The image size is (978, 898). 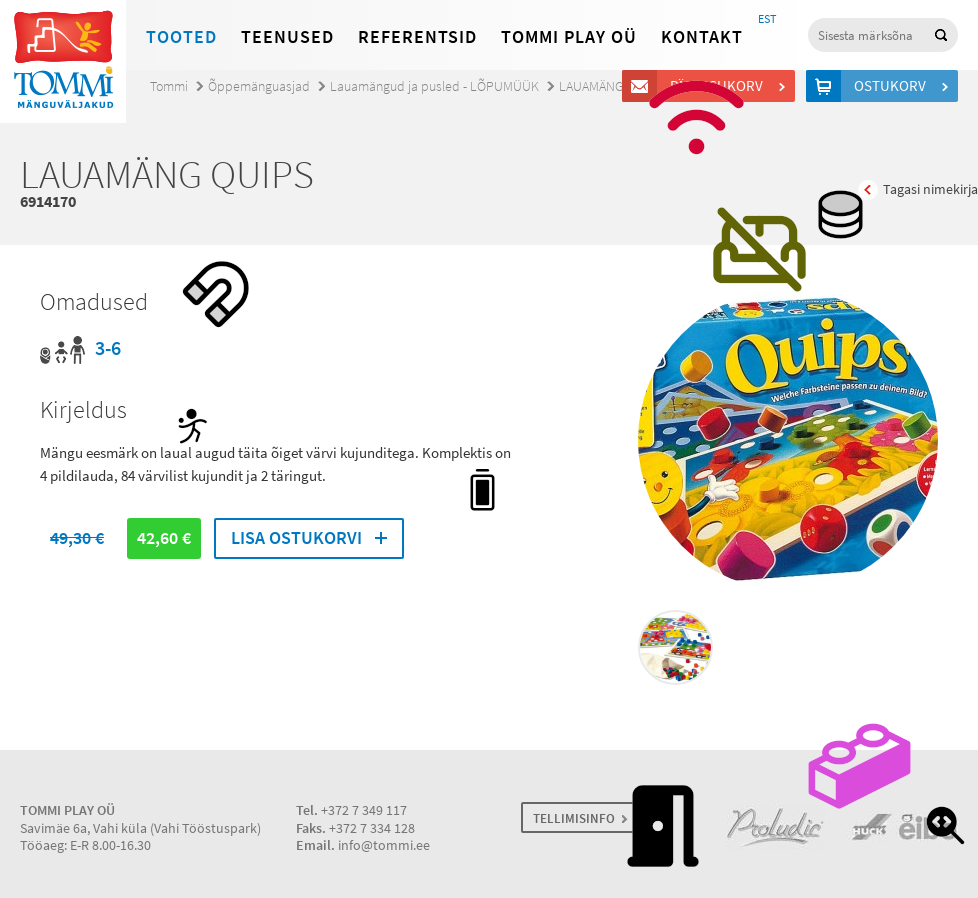 What do you see at coordinates (482, 490) in the screenshot?
I see `indicates battery is fully charged` at bounding box center [482, 490].